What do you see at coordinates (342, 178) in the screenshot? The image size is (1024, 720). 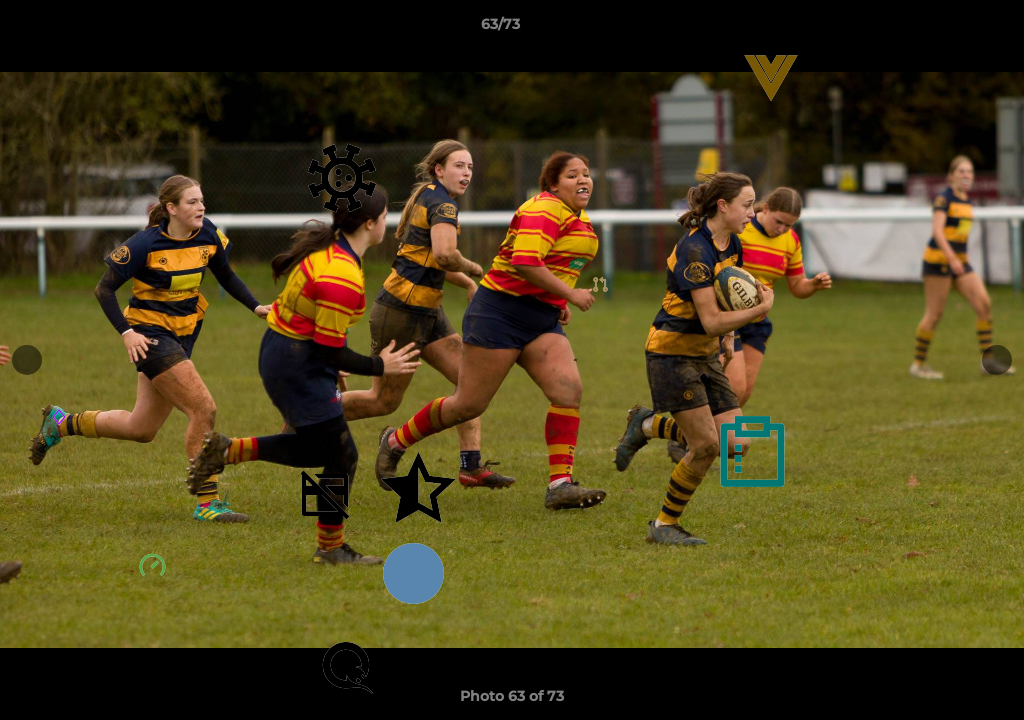 I see `indicates virus or infection detected` at bounding box center [342, 178].